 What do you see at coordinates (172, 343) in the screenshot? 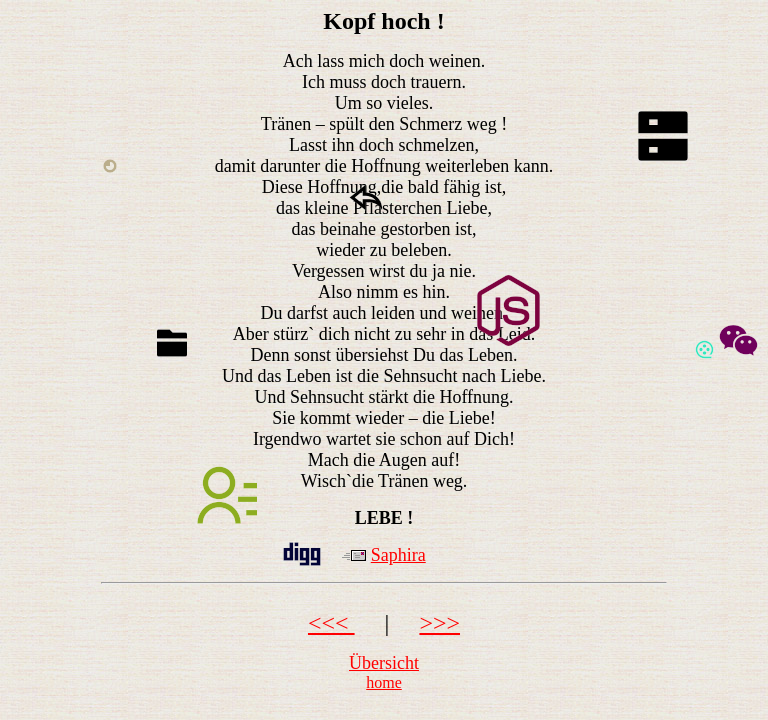
I see `open folder to view files` at bounding box center [172, 343].